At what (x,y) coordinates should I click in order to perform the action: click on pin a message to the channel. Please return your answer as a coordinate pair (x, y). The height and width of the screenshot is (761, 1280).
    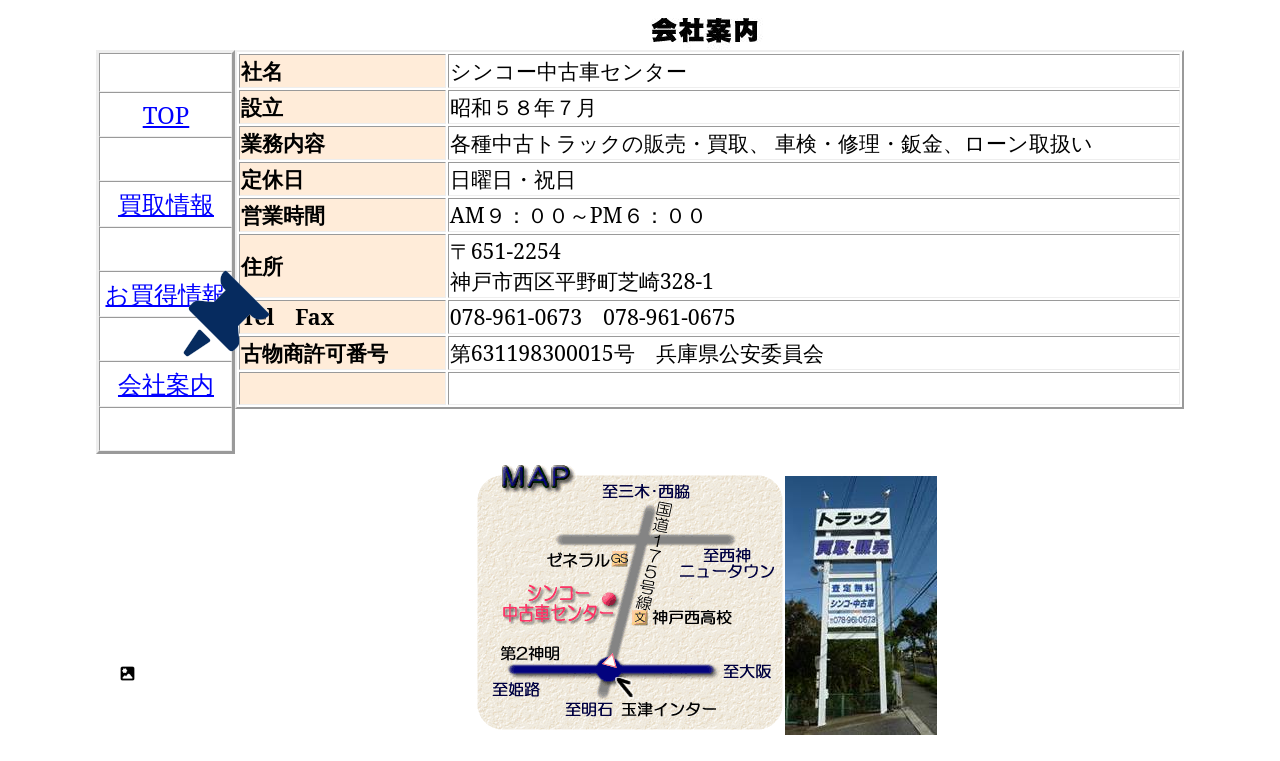
    Looking at the image, I should click on (221, 318).